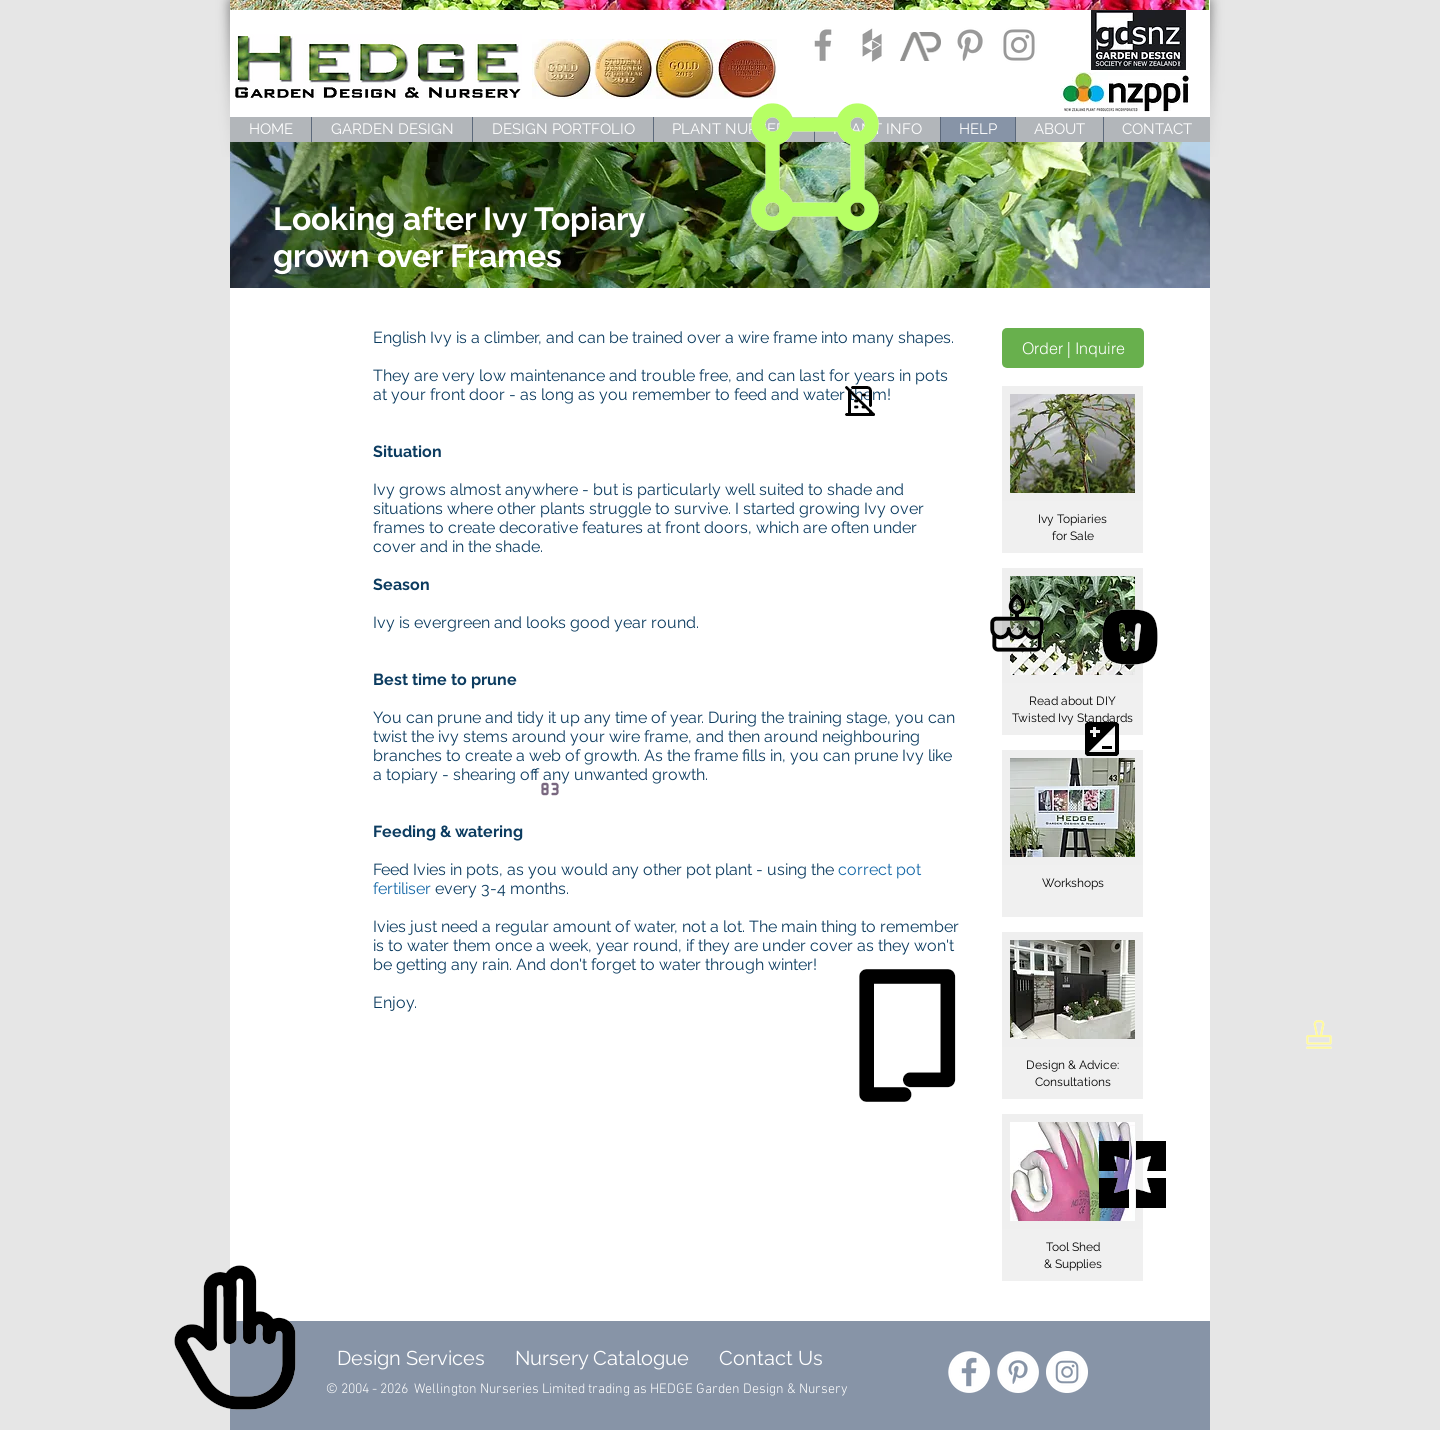  I want to click on indicates item number 83 in a list or sequence, so click(550, 789).